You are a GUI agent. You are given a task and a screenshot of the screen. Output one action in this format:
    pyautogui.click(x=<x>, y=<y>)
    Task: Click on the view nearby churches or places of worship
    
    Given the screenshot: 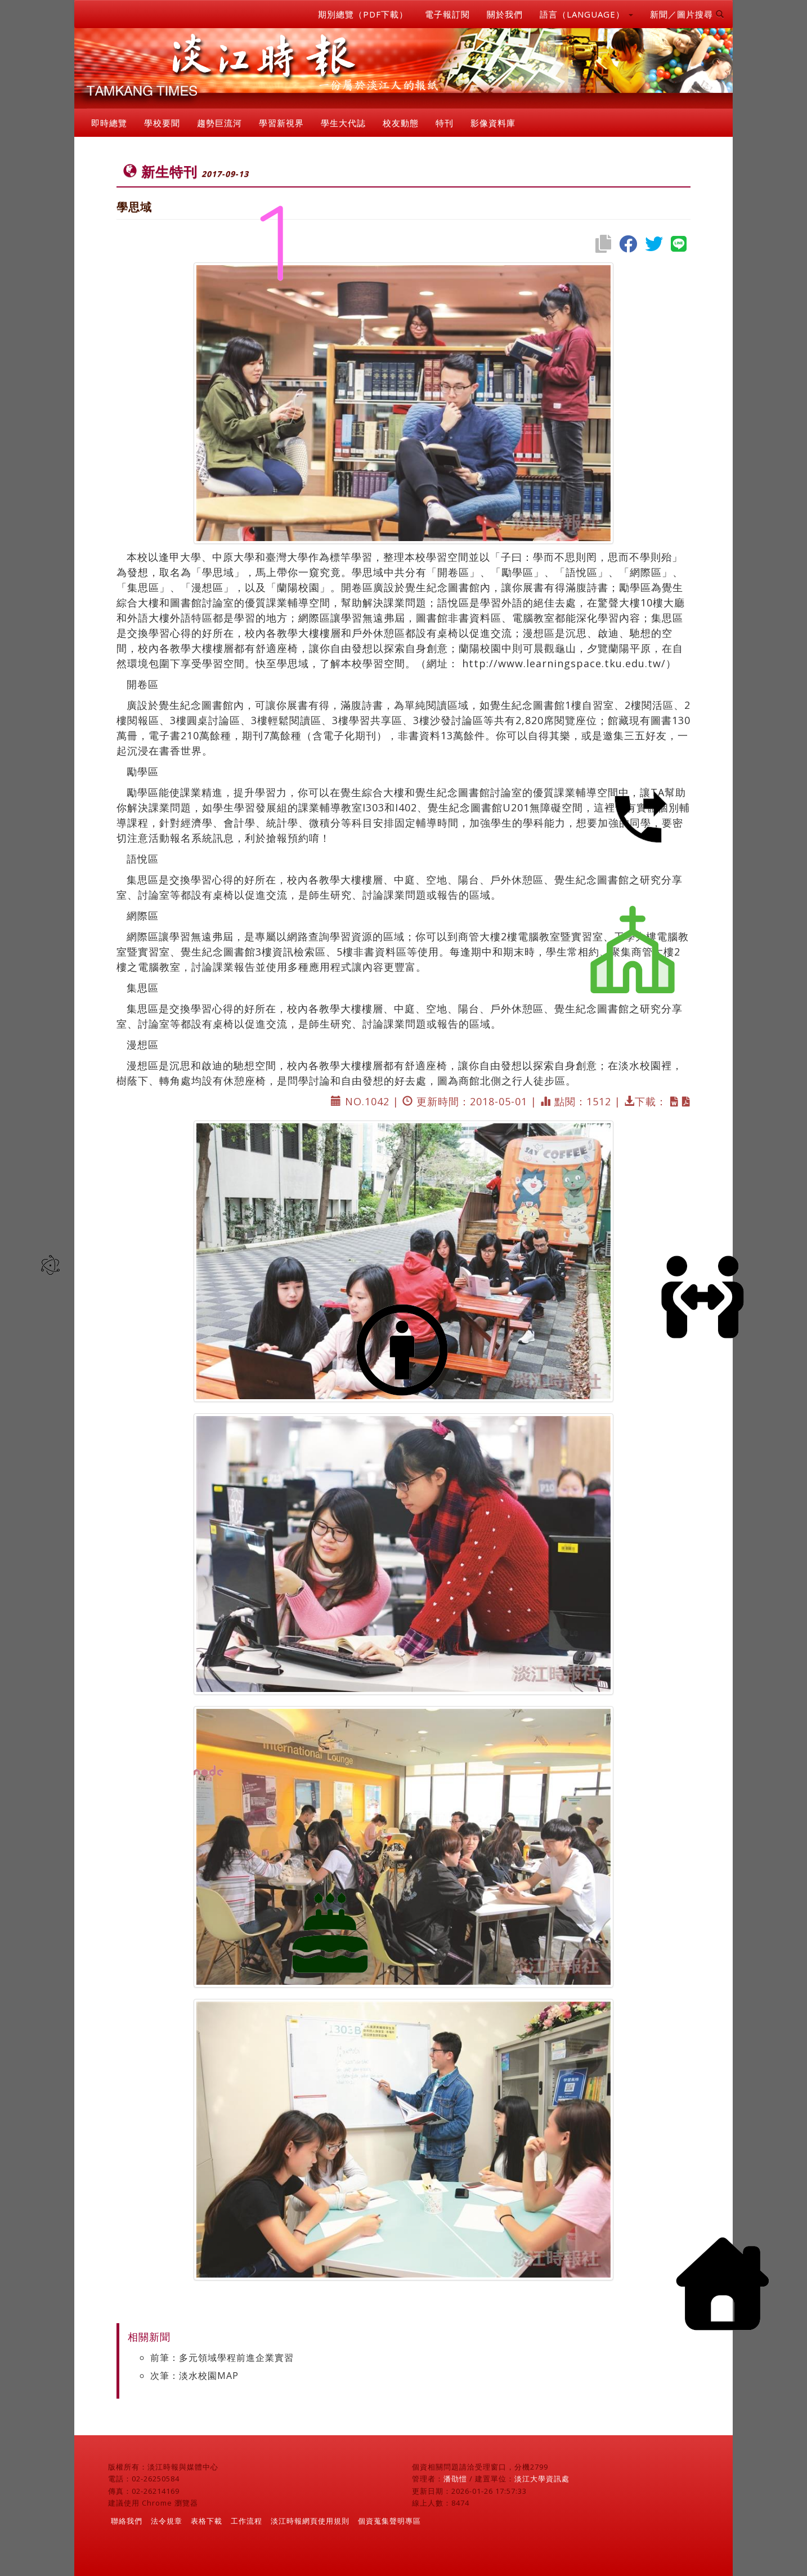 What is the action you would take?
    pyautogui.click(x=633, y=954)
    